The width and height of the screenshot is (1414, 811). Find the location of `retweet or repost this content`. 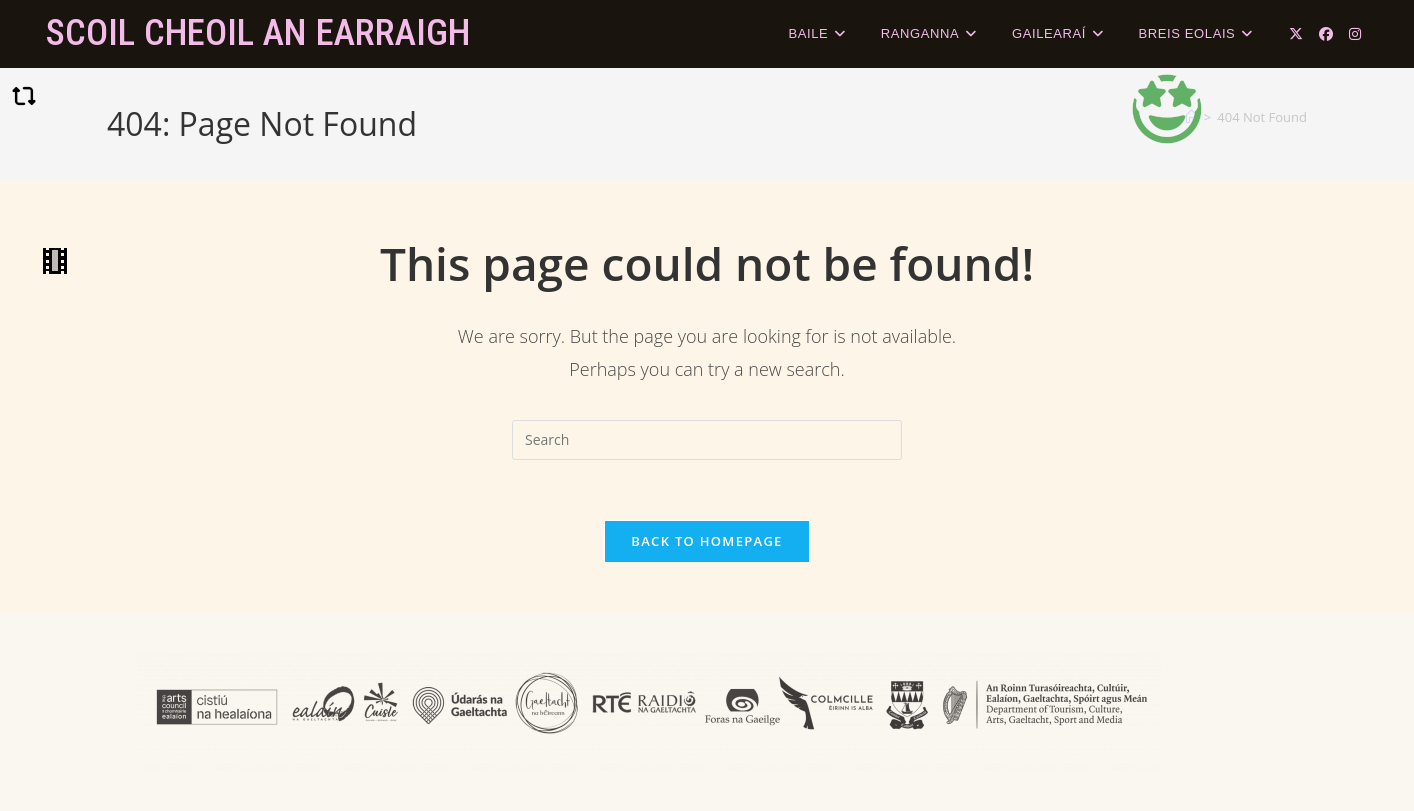

retweet or repost this content is located at coordinates (24, 96).